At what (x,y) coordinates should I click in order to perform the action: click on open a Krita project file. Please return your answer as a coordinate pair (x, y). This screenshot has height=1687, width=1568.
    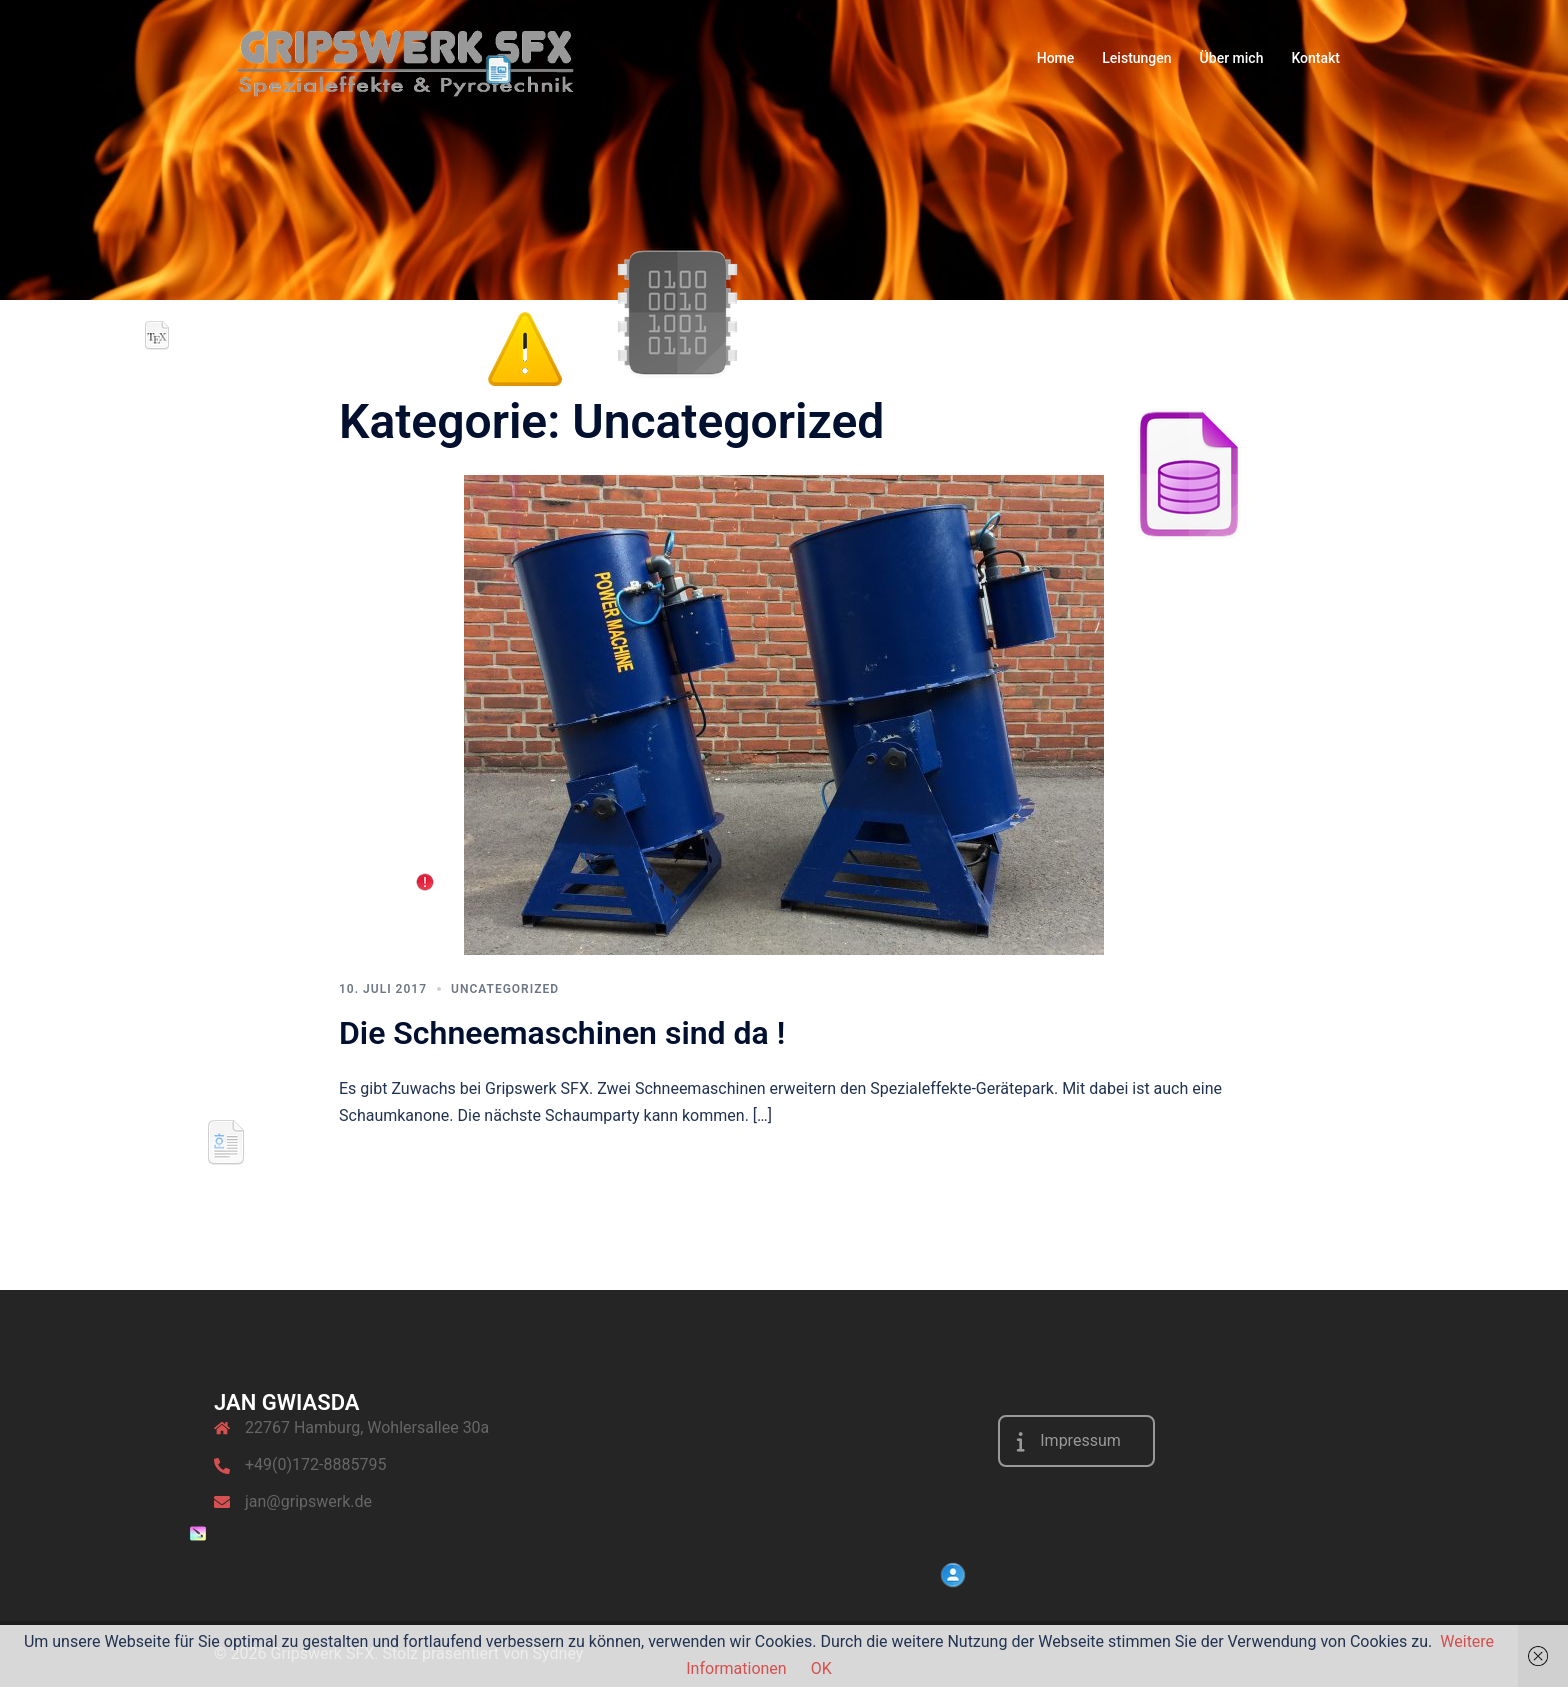
    Looking at the image, I should click on (198, 1533).